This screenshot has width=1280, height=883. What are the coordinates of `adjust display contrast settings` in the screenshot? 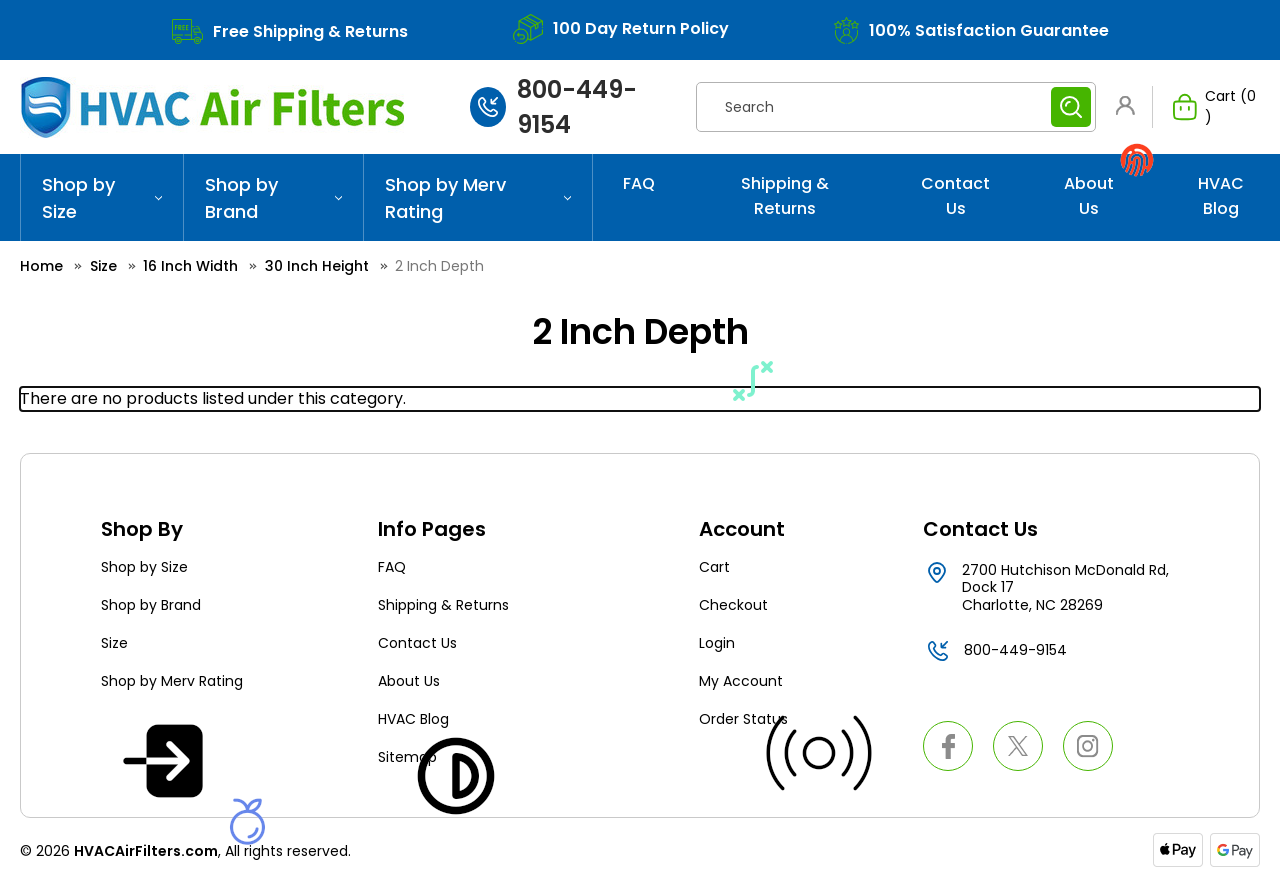 It's located at (456, 776).